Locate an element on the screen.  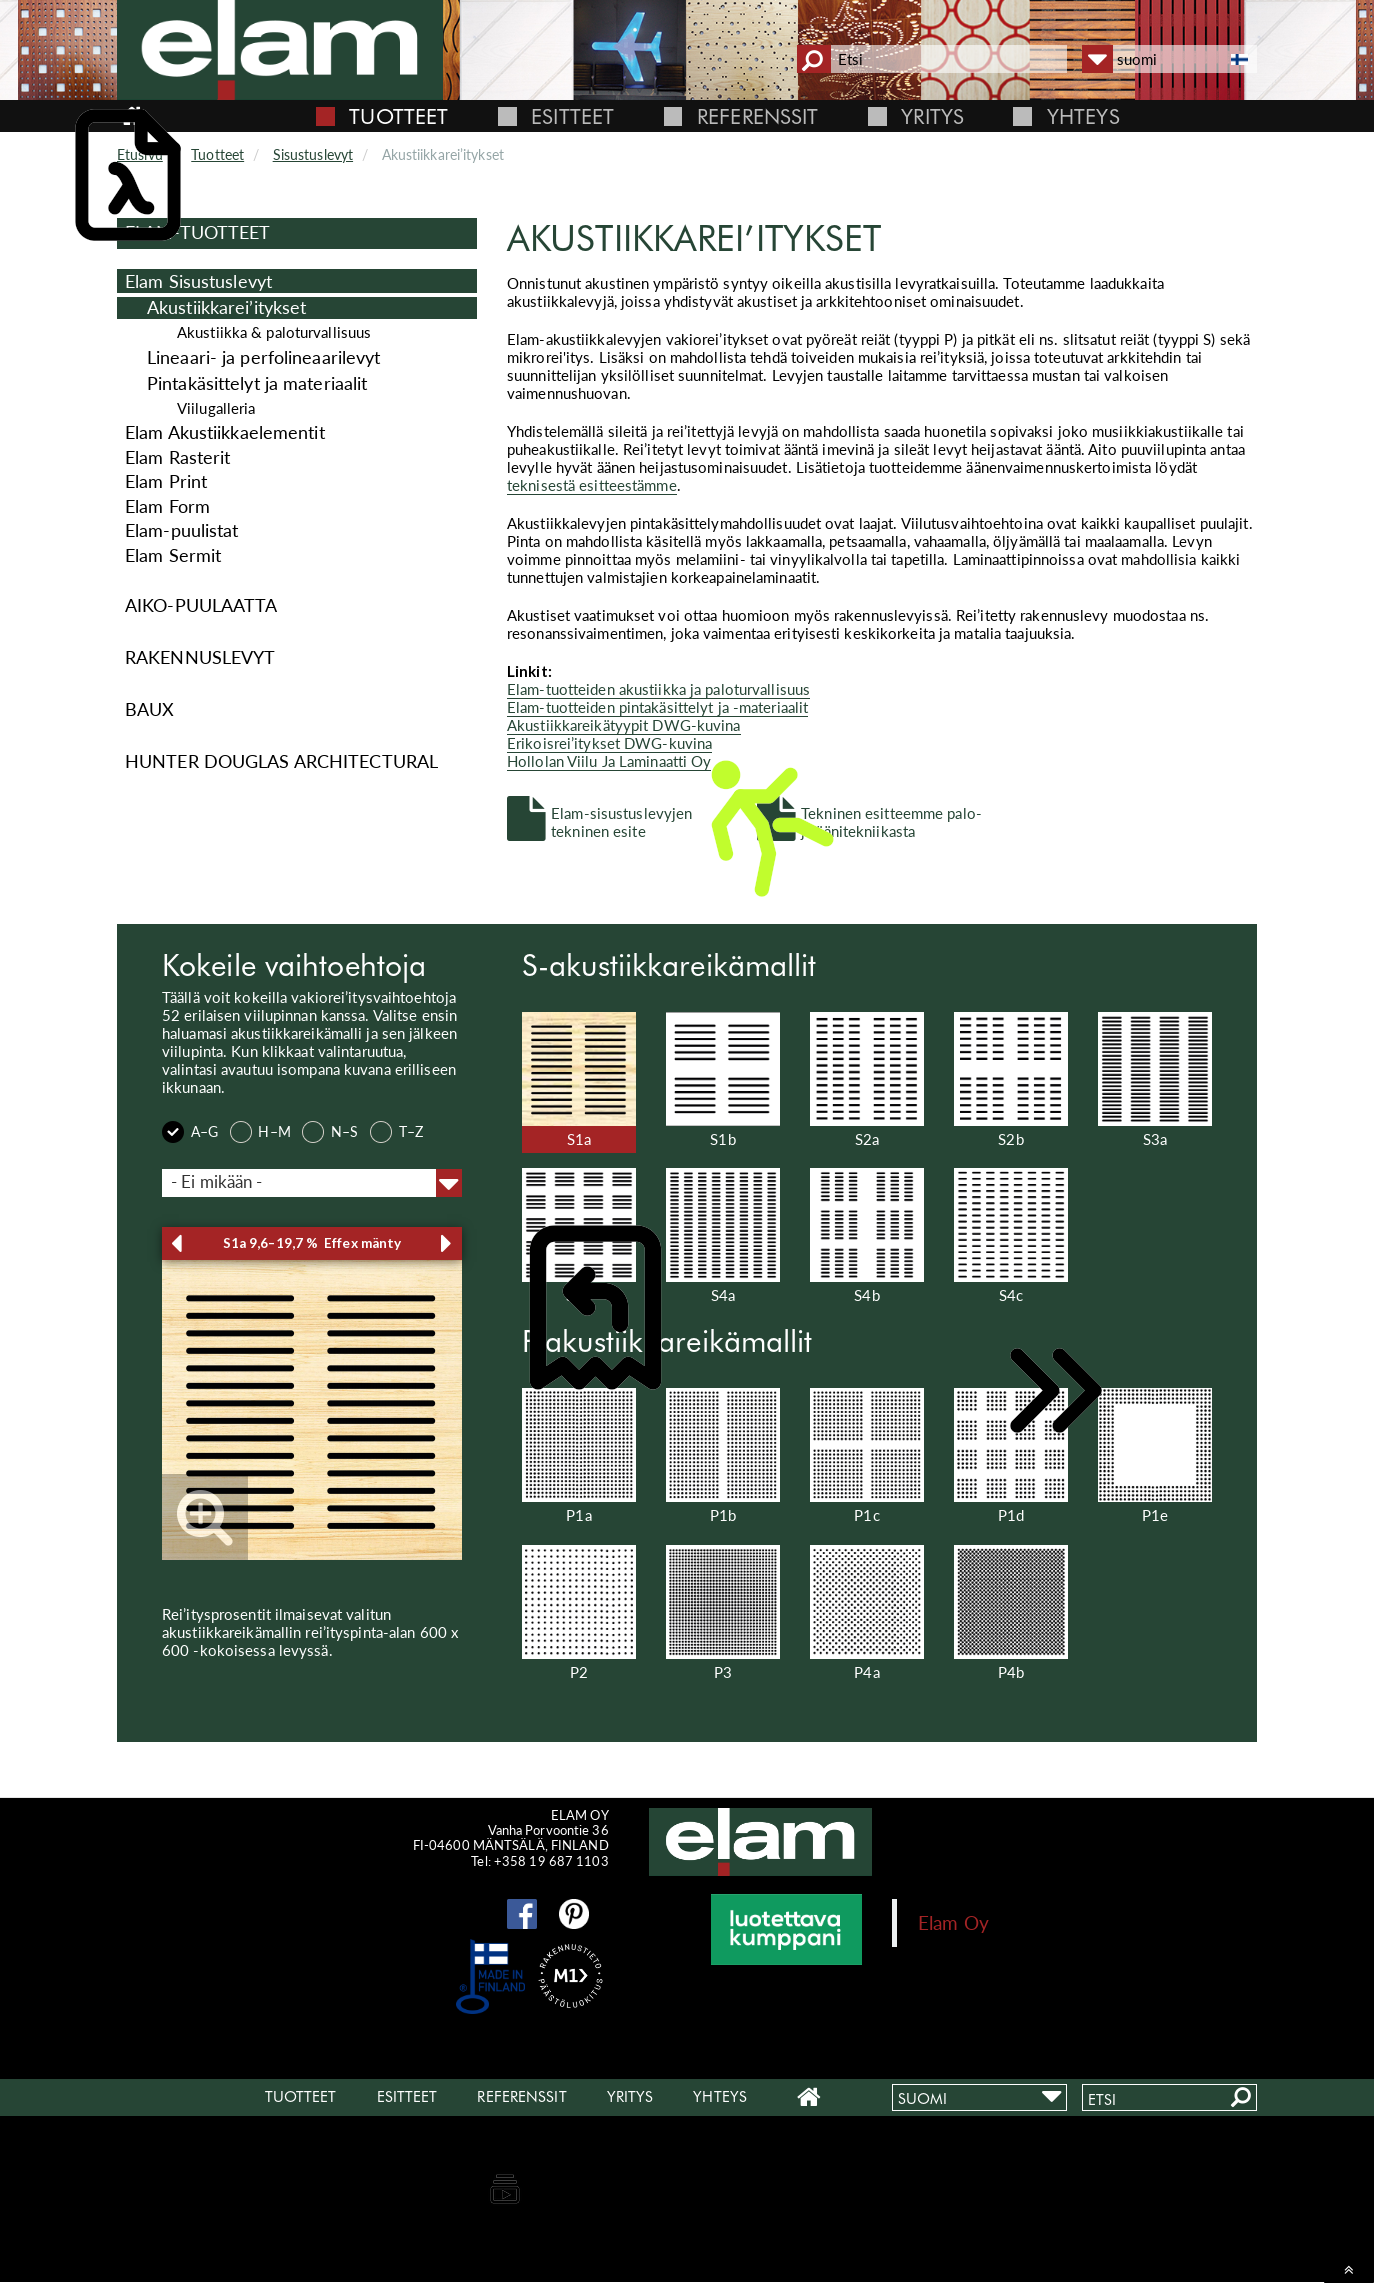
view your subscriptions is located at coordinates (505, 2189).